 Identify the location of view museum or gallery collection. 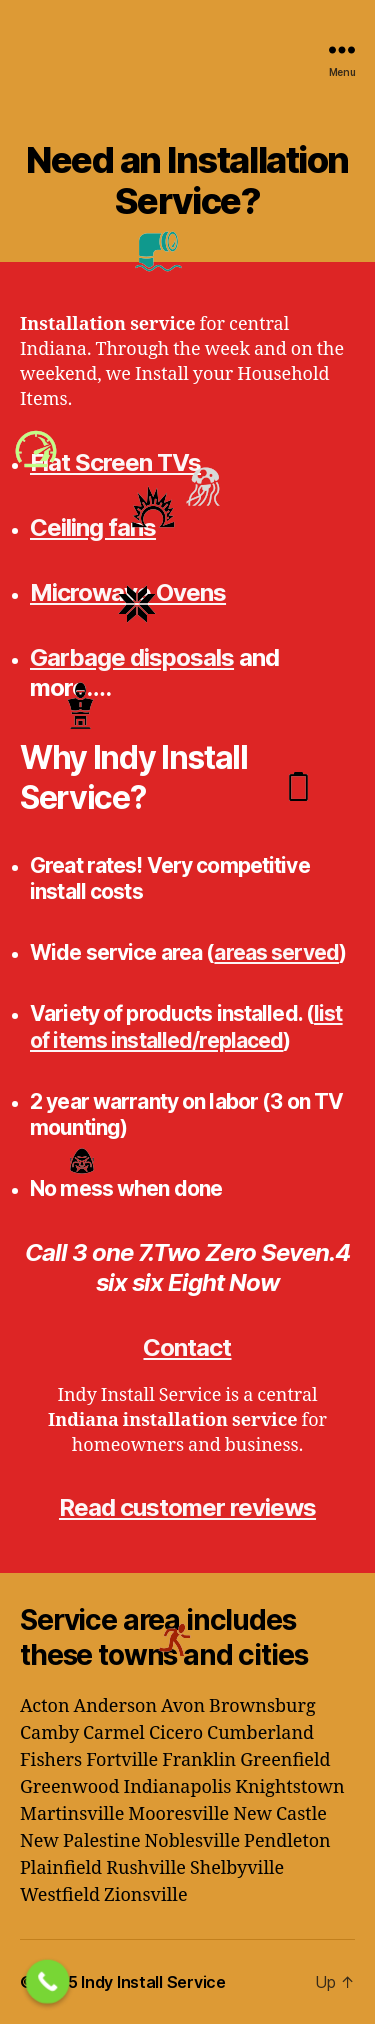
(80, 705).